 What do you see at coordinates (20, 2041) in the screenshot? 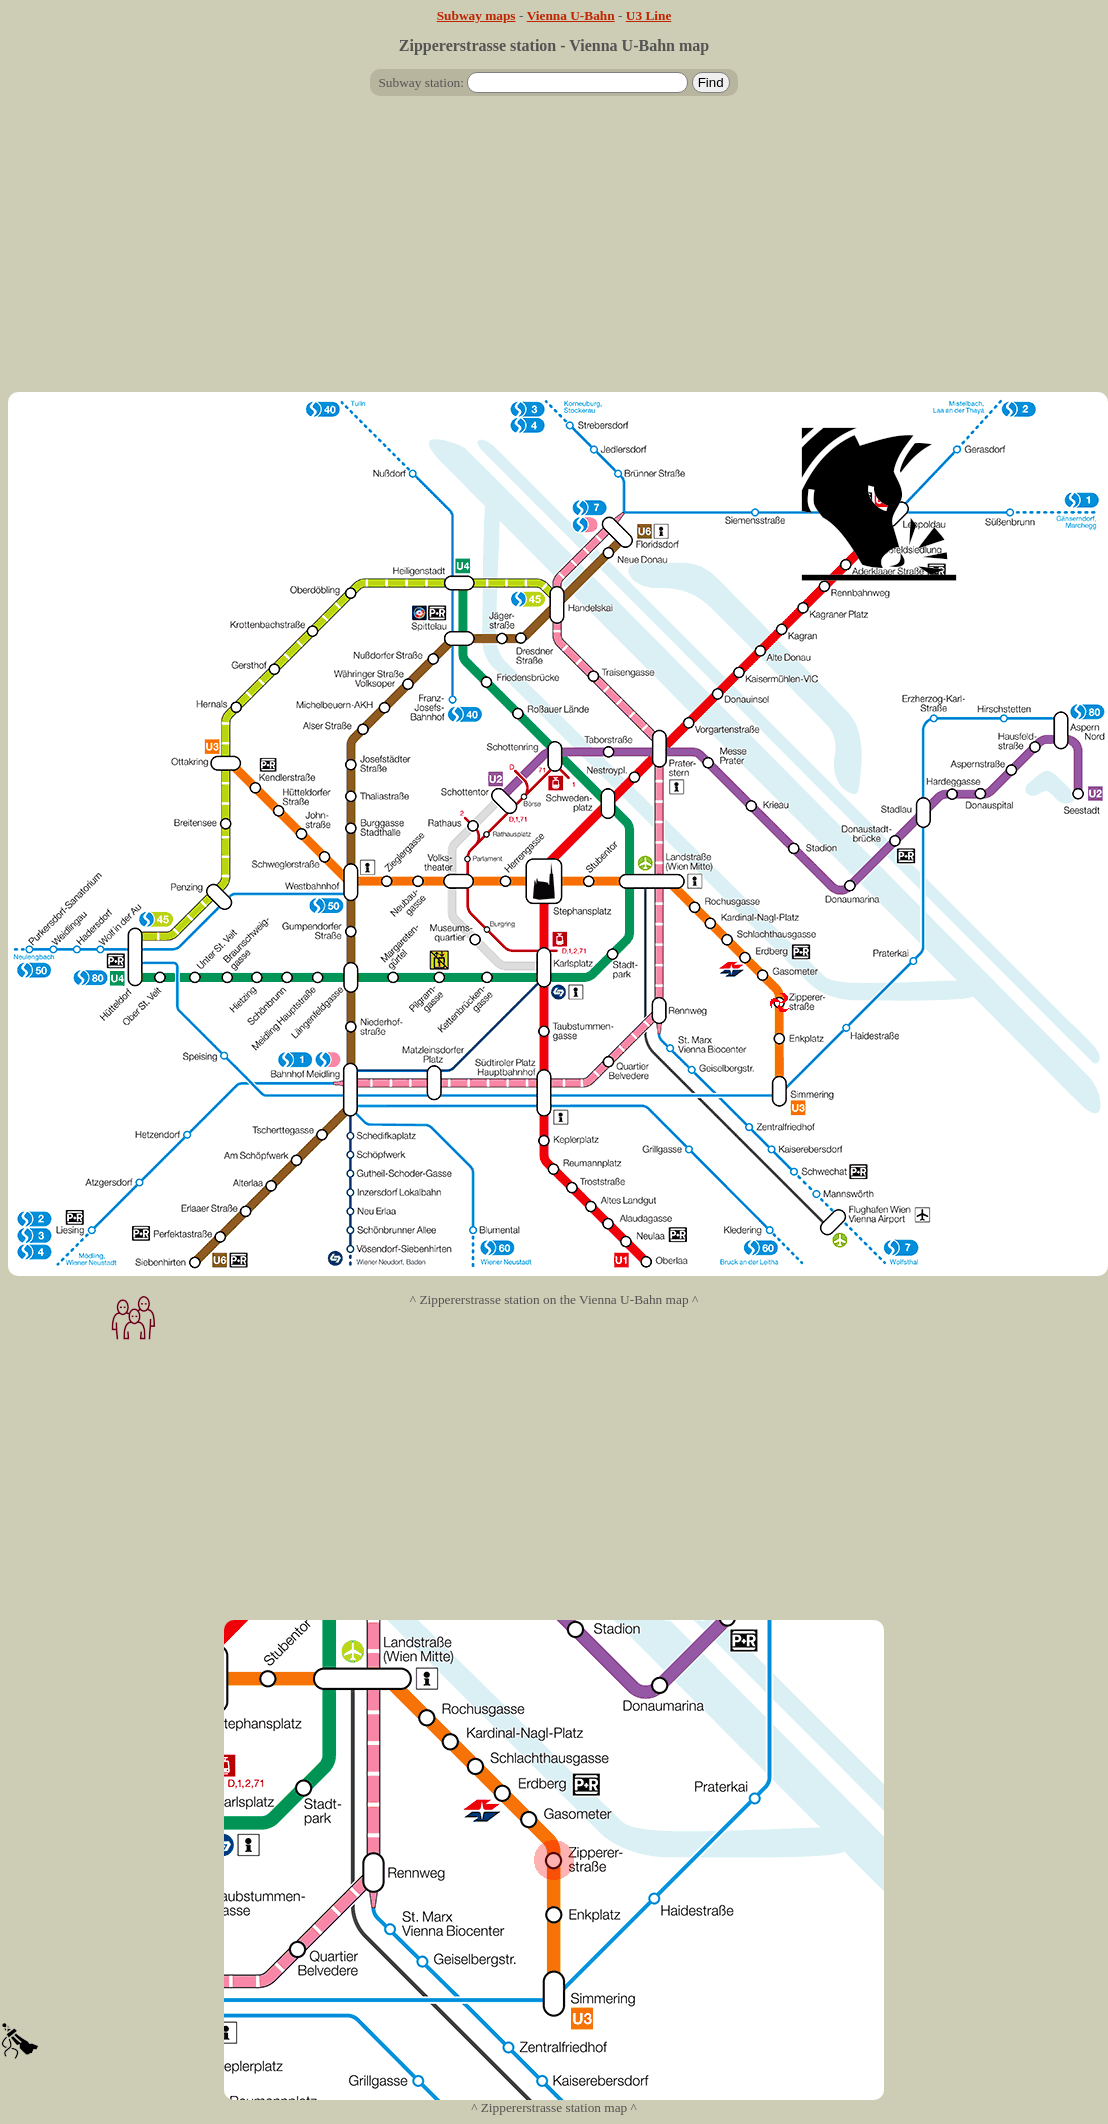
I see `indicates a broken or degraded weapon in inventory` at bounding box center [20, 2041].